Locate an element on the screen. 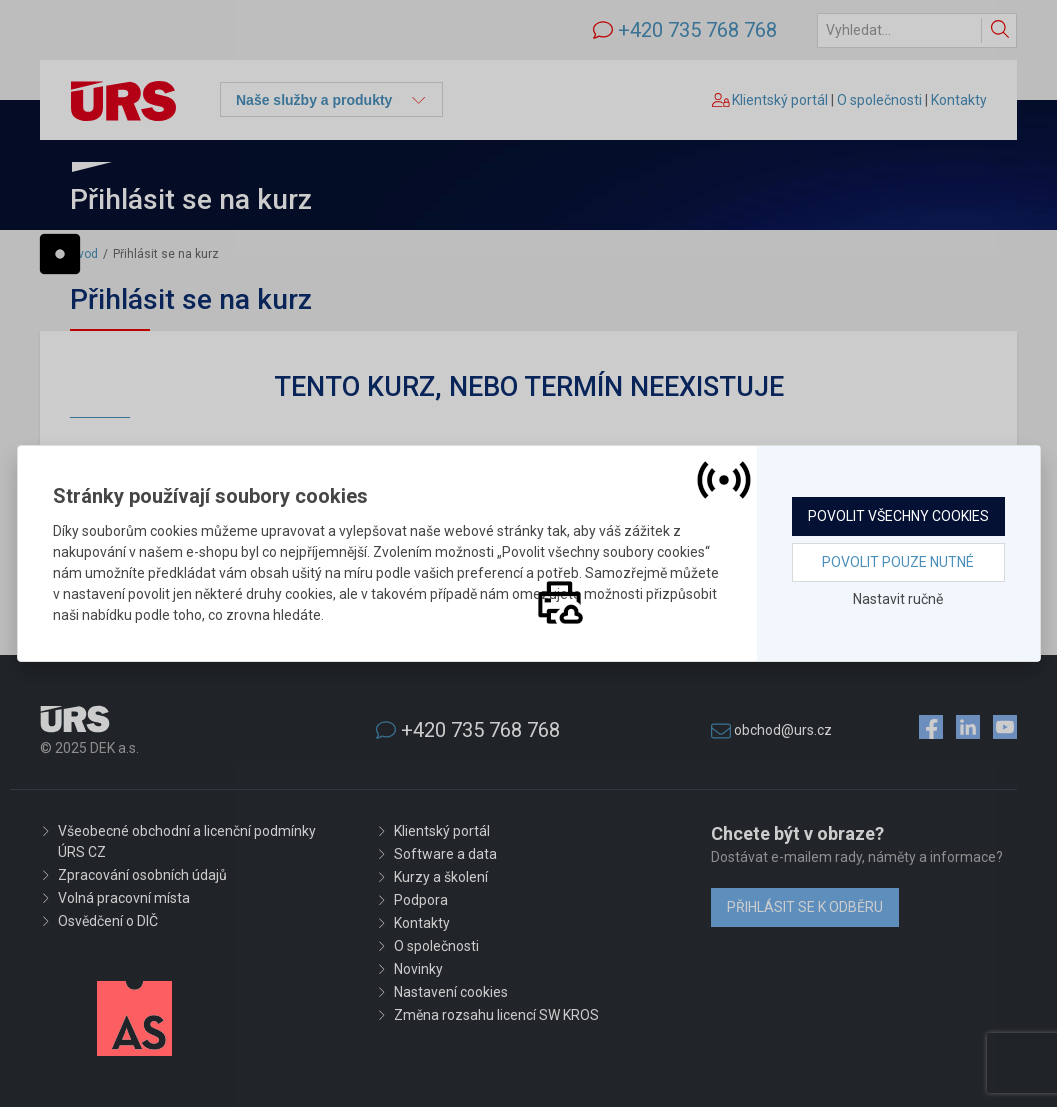  AssemblyScript programming language logo is located at coordinates (134, 1018).